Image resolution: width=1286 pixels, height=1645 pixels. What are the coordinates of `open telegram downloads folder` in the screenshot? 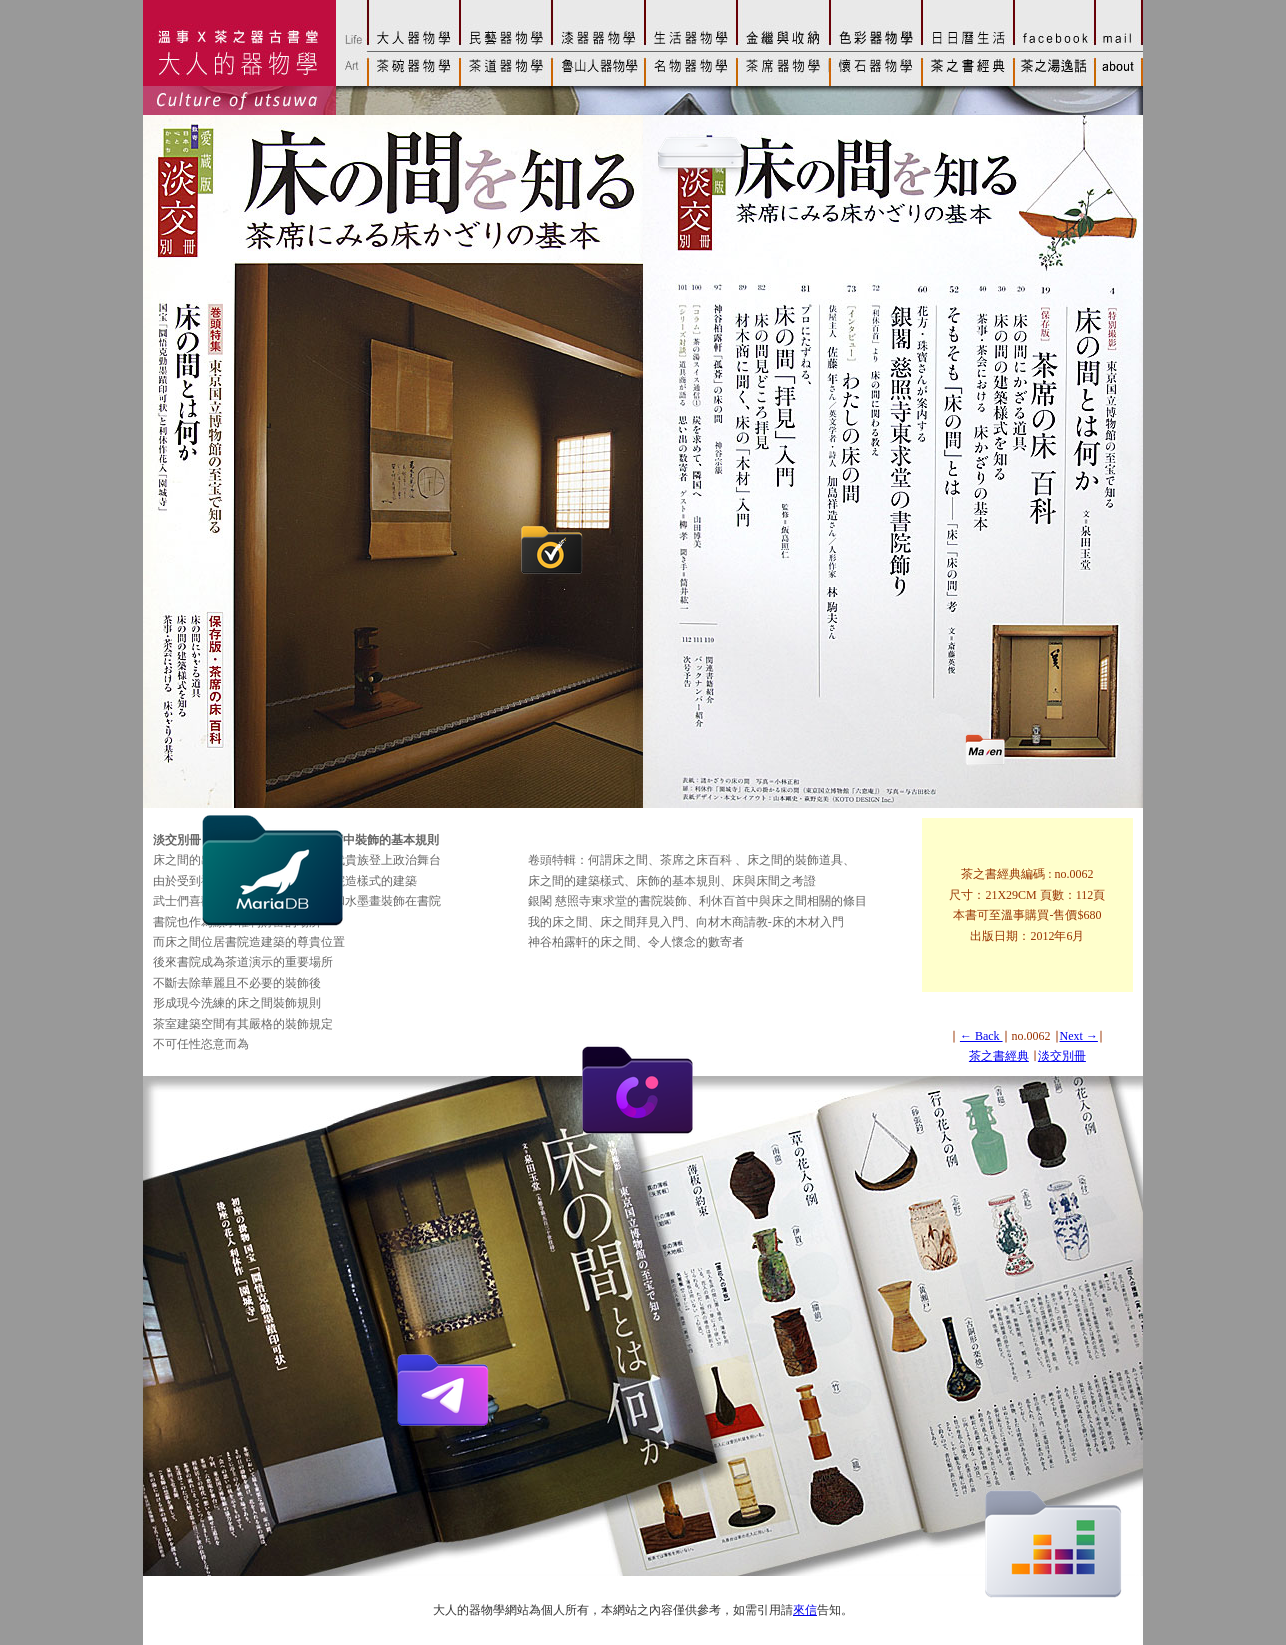 It's located at (442, 1392).